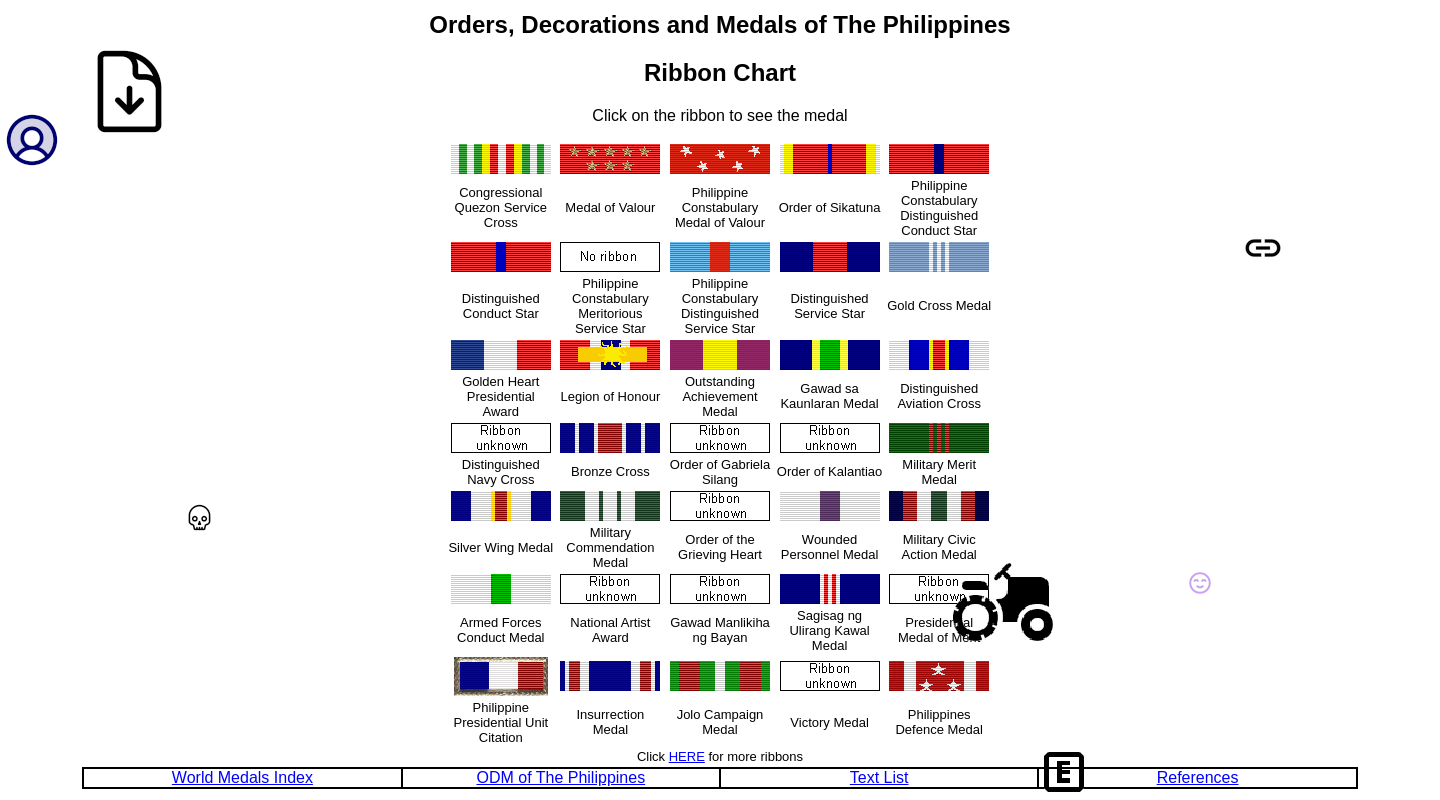  Describe the element at coordinates (32, 140) in the screenshot. I see `view your profile` at that location.